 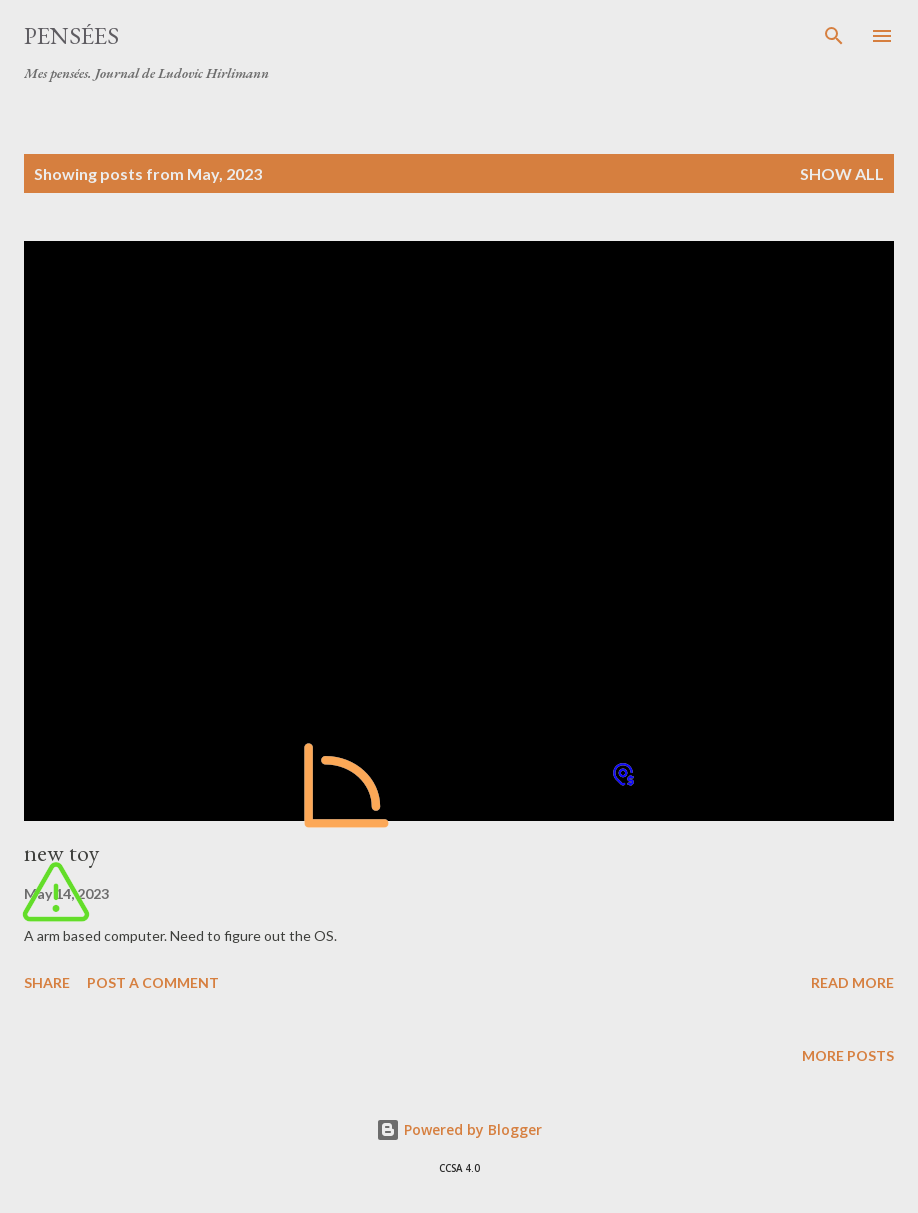 What do you see at coordinates (623, 774) in the screenshot?
I see `find nearby financial services or ATMs` at bounding box center [623, 774].